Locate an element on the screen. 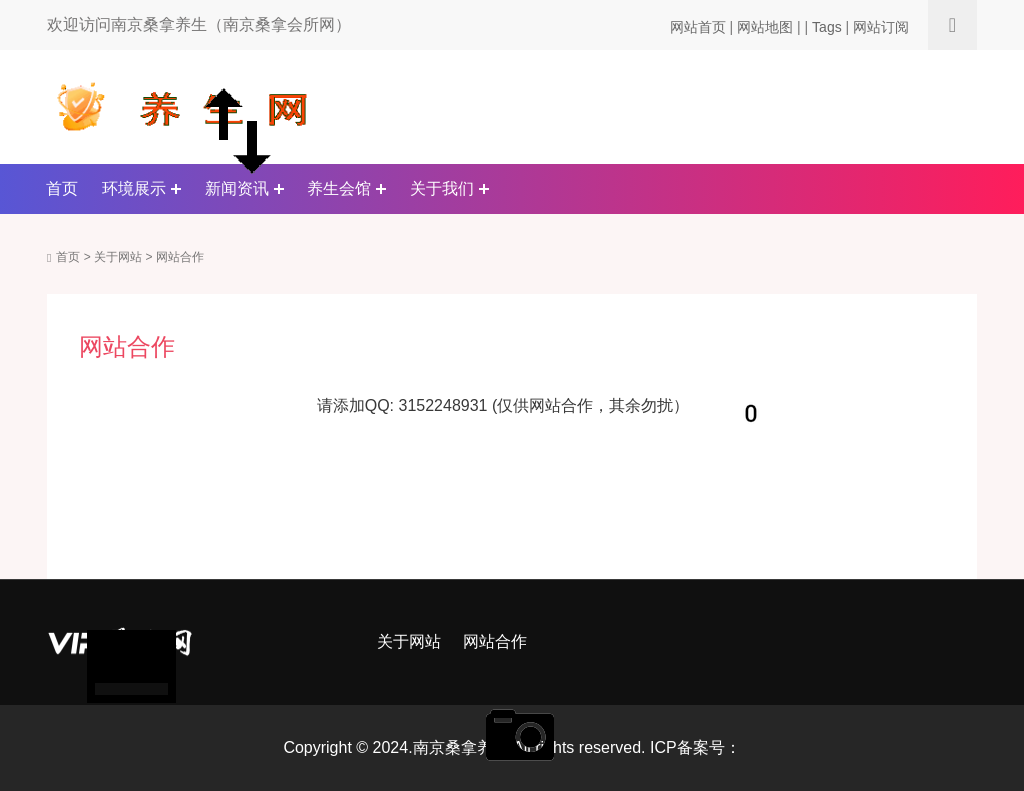  set exposure compensation to zero is located at coordinates (751, 414).